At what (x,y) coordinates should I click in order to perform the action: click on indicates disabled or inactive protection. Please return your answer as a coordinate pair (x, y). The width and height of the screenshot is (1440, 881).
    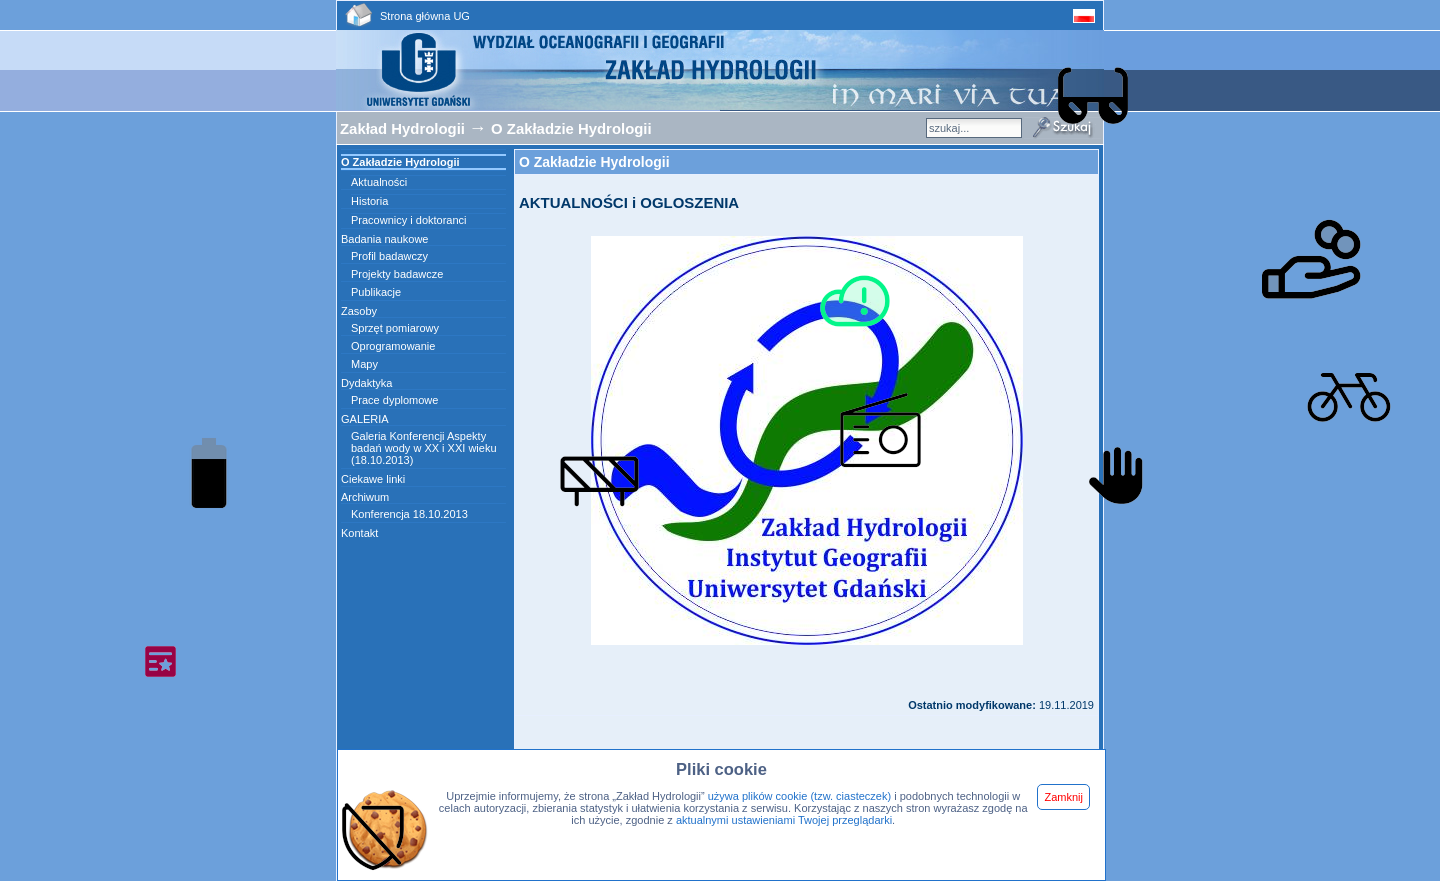
    Looking at the image, I should click on (373, 834).